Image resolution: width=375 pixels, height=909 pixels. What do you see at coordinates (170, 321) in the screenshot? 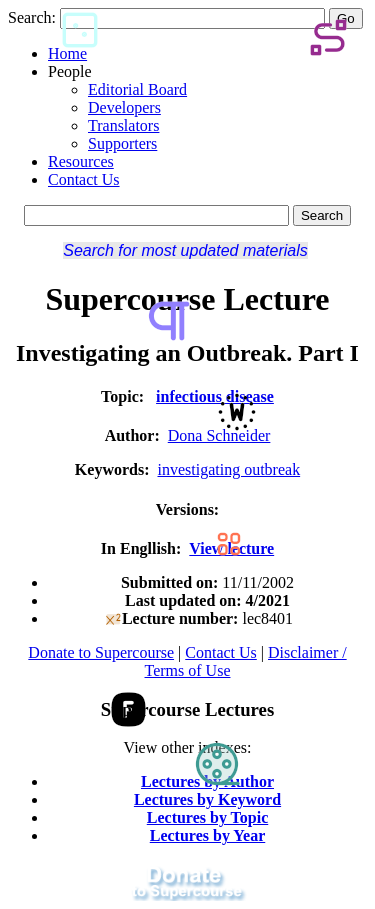
I see `insert paragraph break in text editor` at bounding box center [170, 321].